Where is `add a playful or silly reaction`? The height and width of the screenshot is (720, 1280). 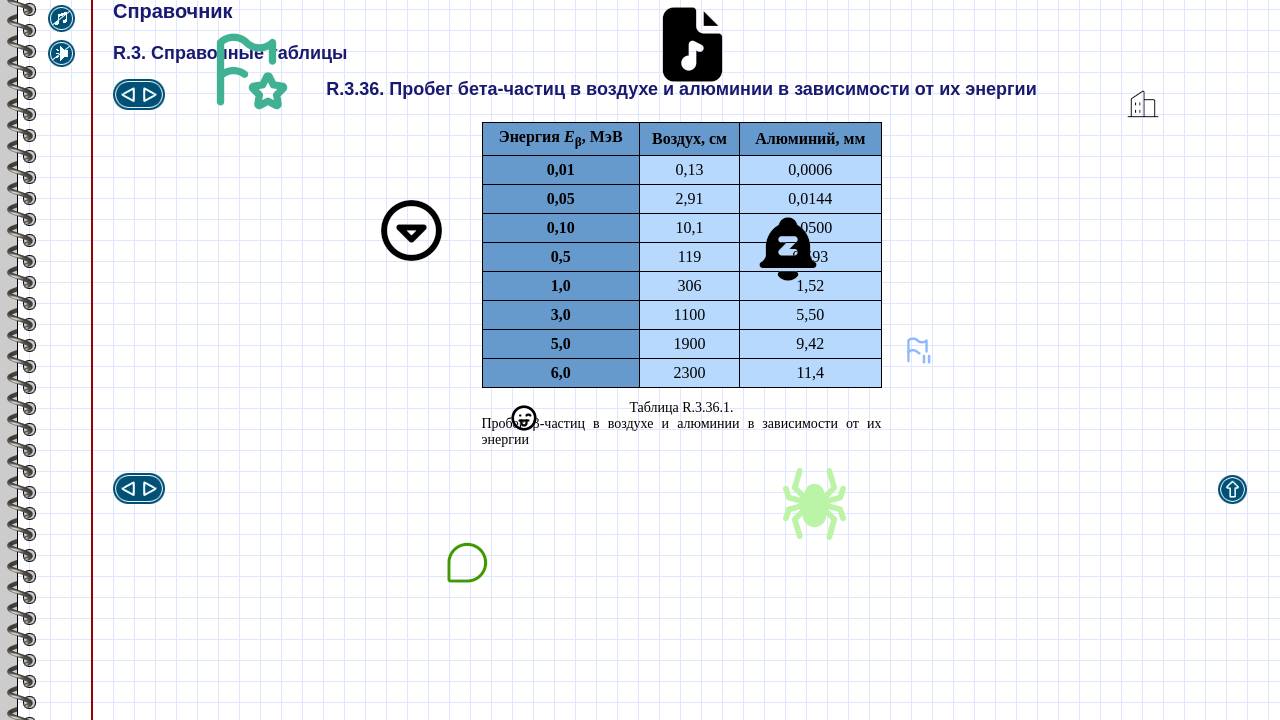 add a playful or silly reaction is located at coordinates (524, 418).